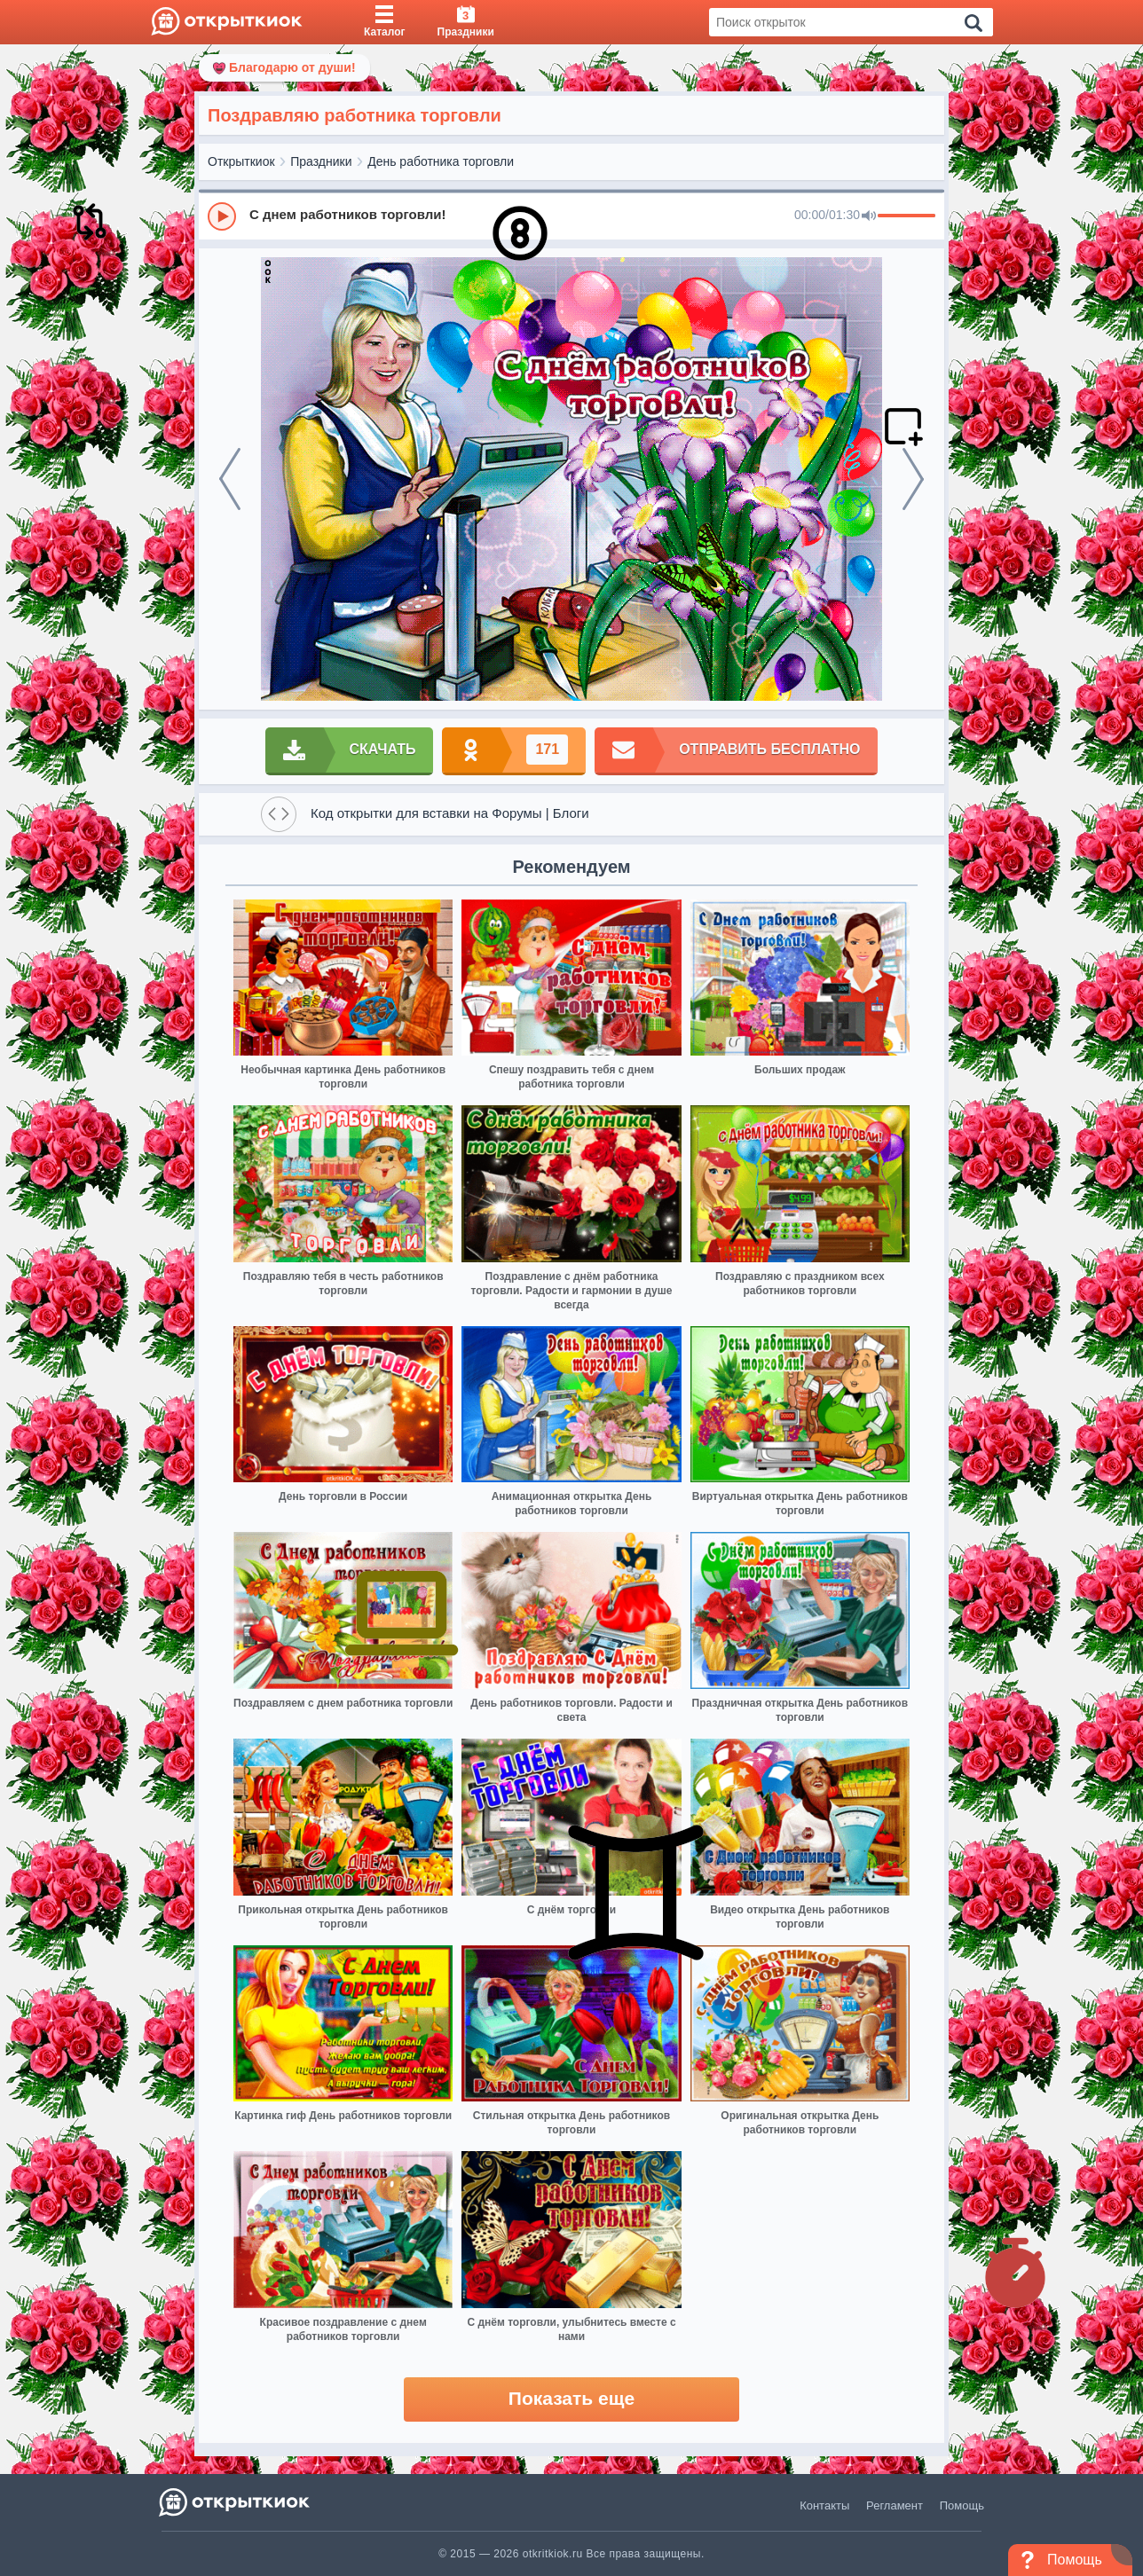  I want to click on access billiards or pool game, so click(520, 233).